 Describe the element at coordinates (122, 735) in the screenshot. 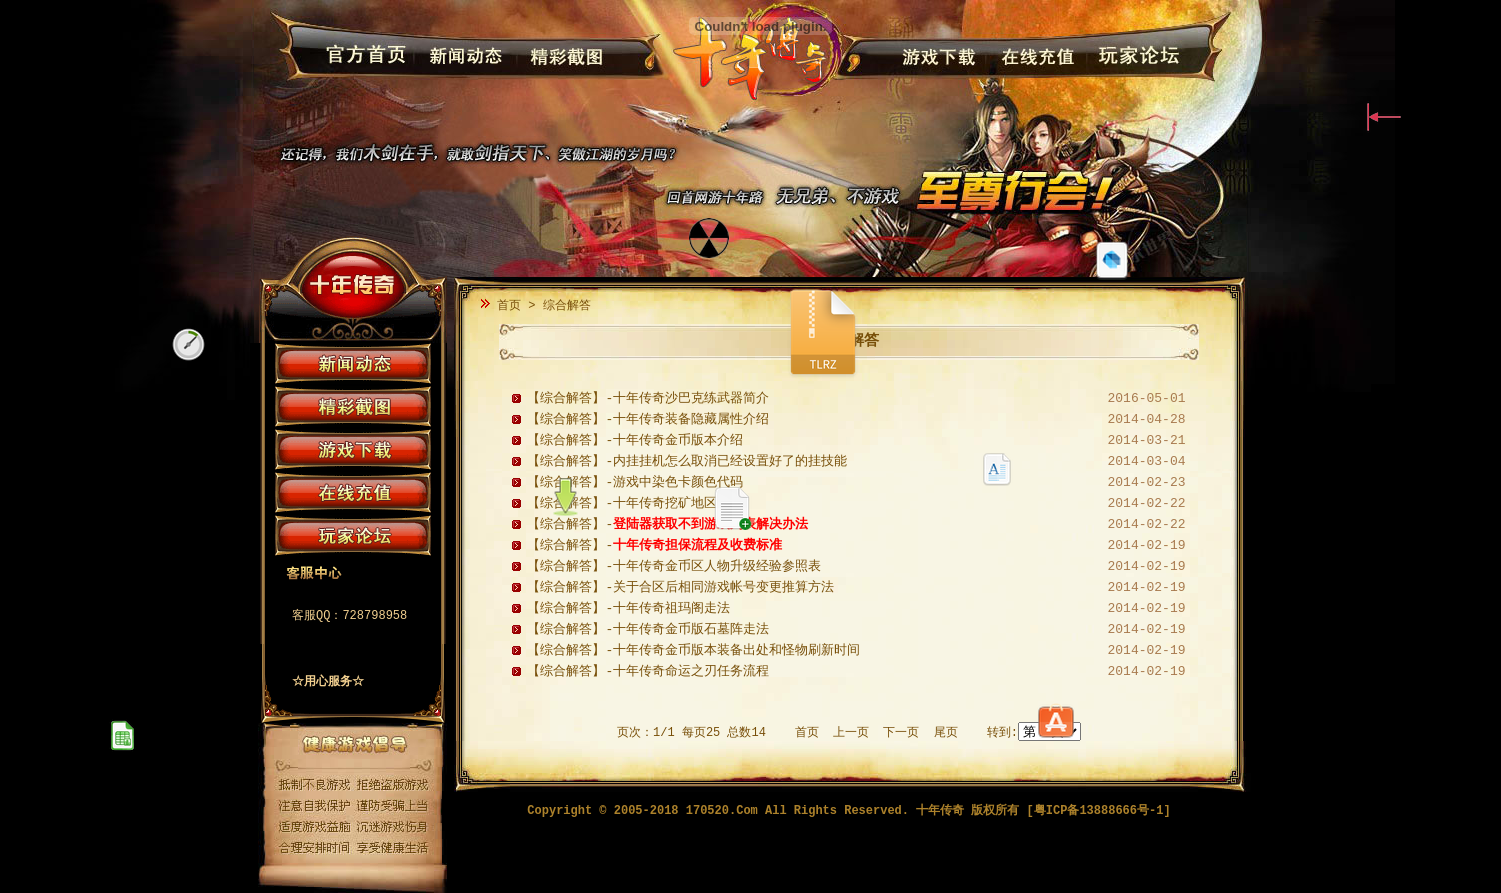

I see `open a libreoffice calc spreadsheet file` at that location.